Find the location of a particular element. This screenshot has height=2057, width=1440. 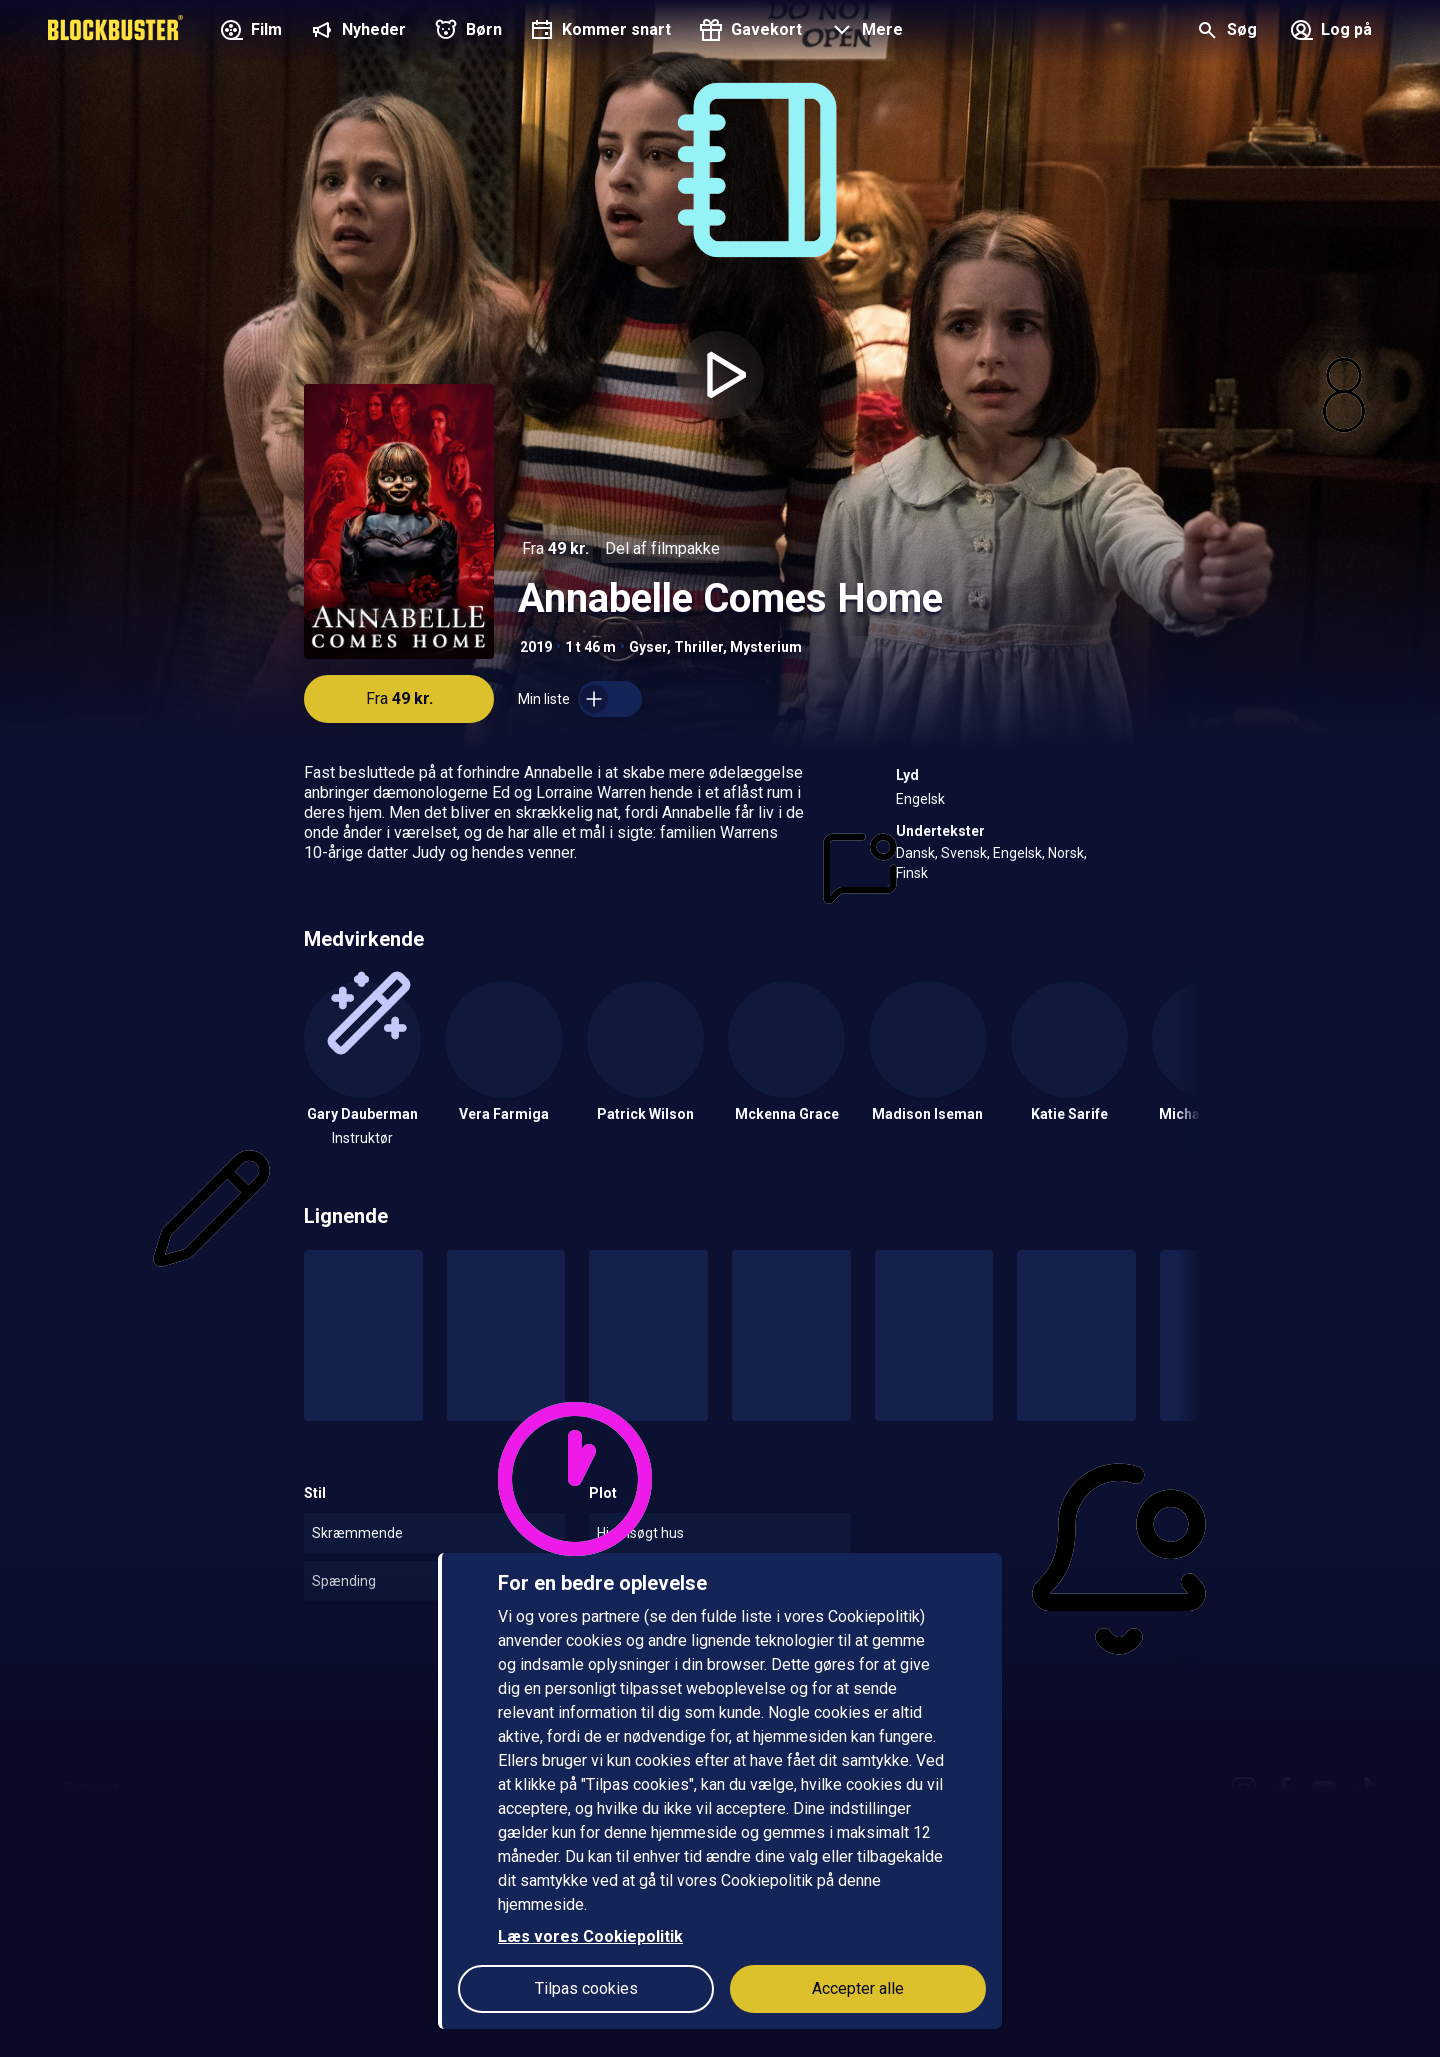

apply magic or auto-enhance effects is located at coordinates (369, 1013).